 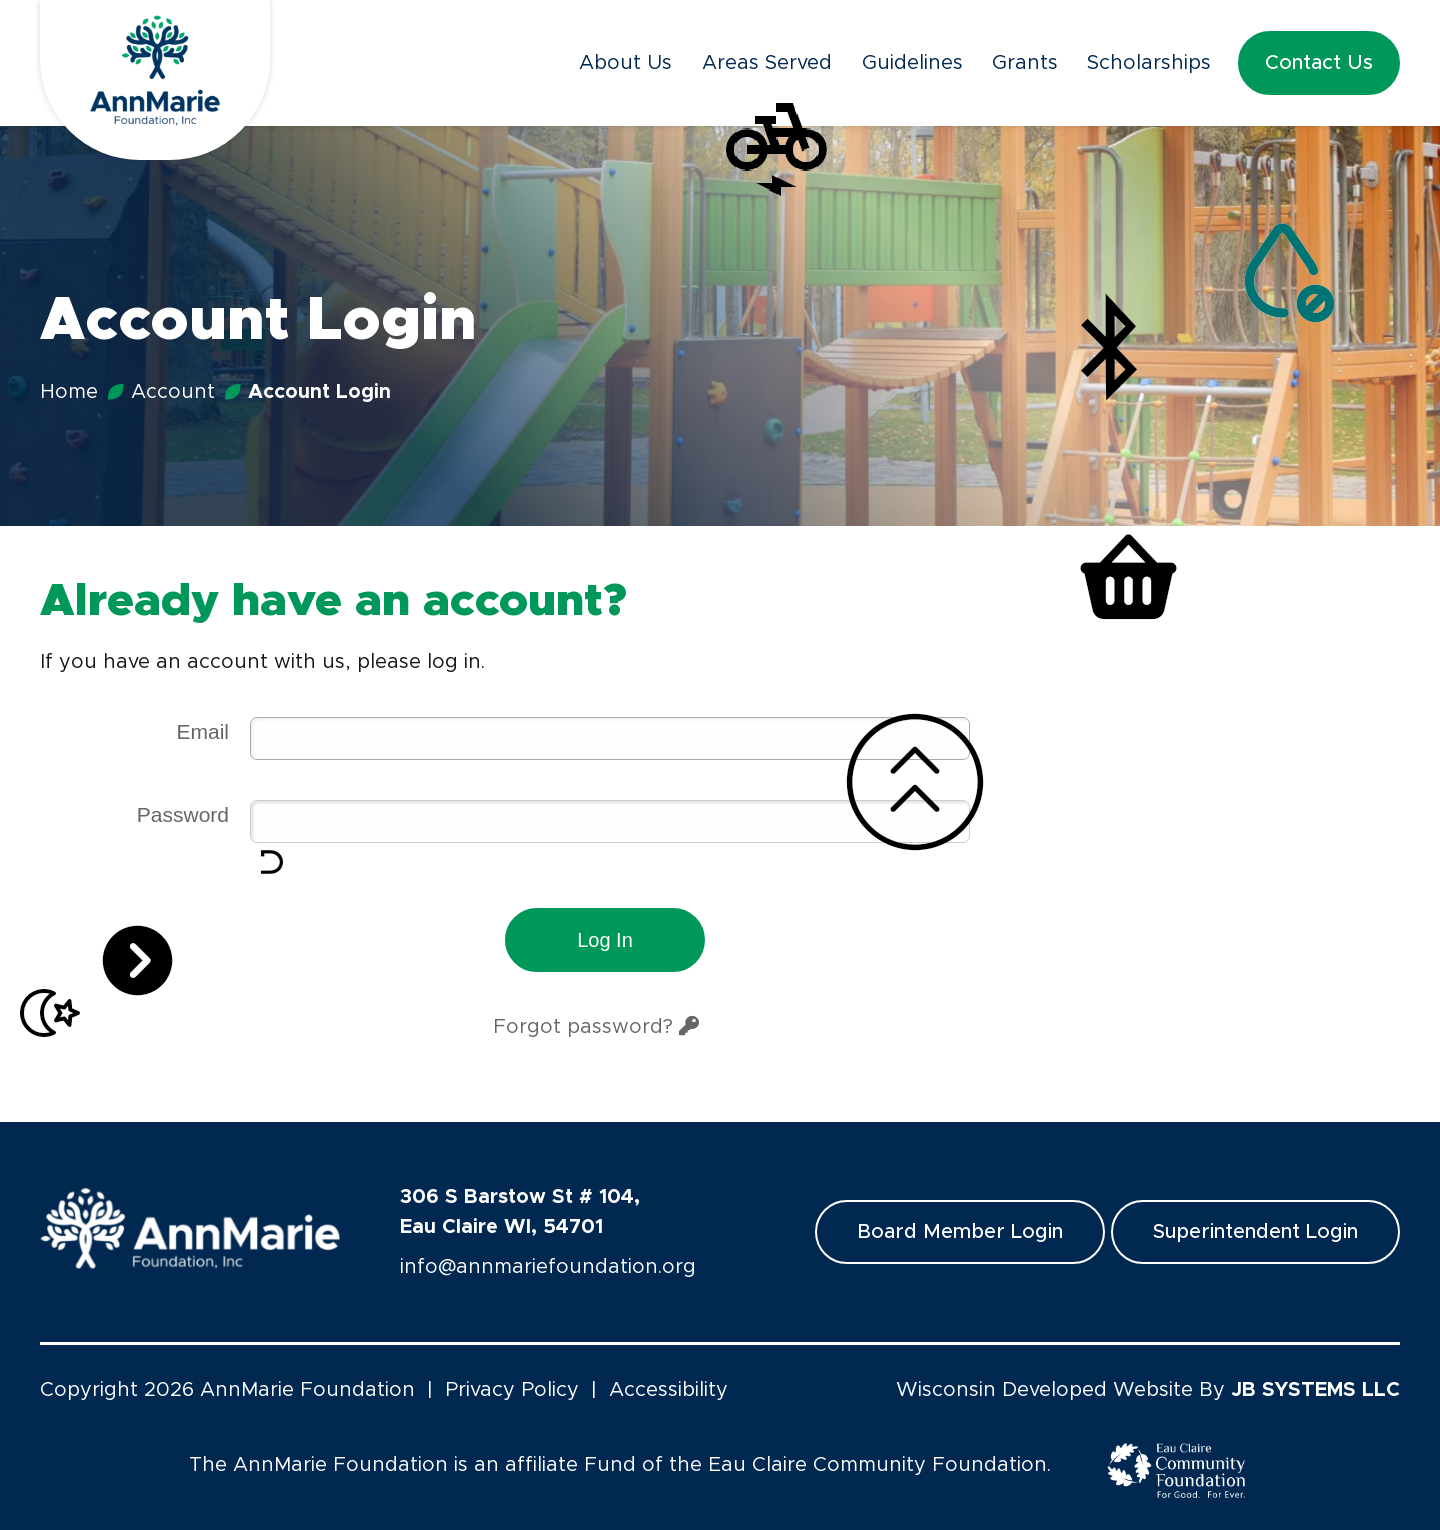 I want to click on find nearby electric bike rentals, so click(x=776, y=149).